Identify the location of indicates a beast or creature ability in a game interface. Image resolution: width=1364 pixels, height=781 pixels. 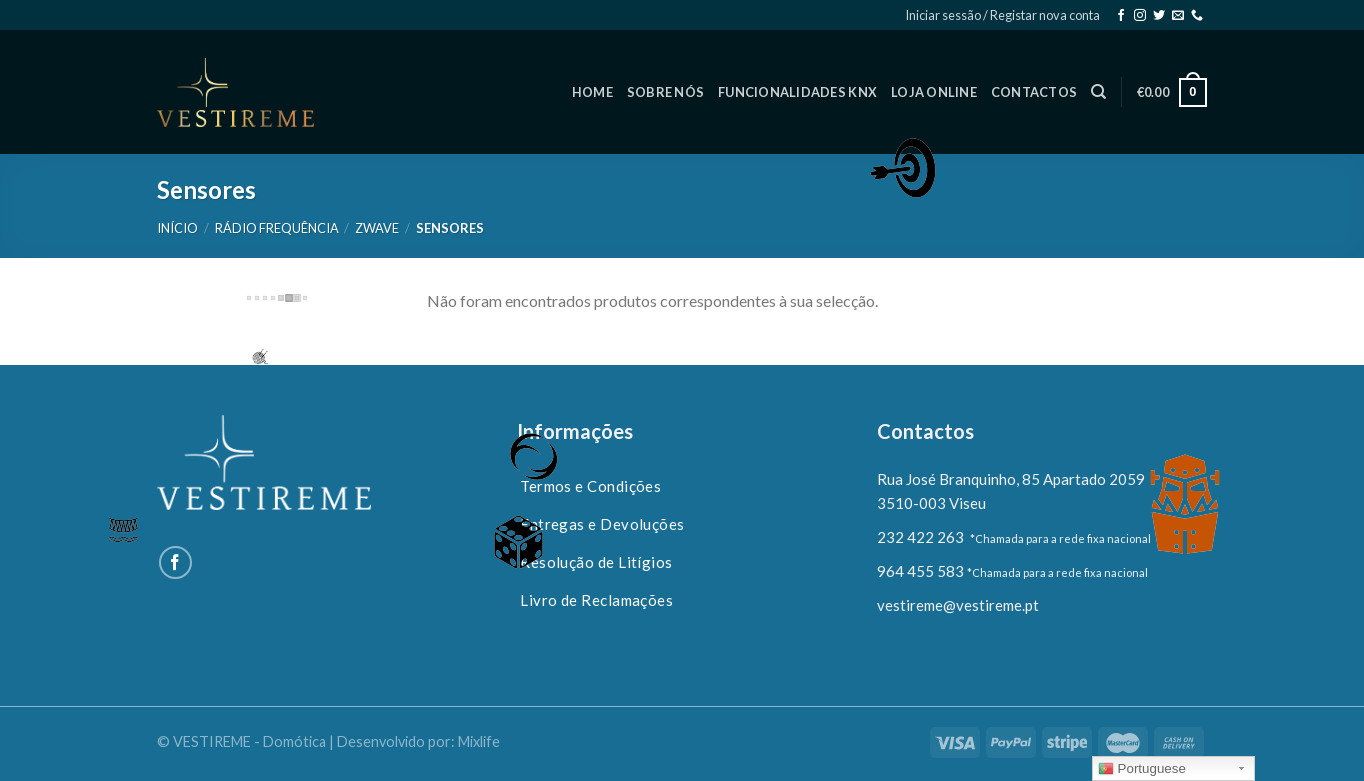
(533, 456).